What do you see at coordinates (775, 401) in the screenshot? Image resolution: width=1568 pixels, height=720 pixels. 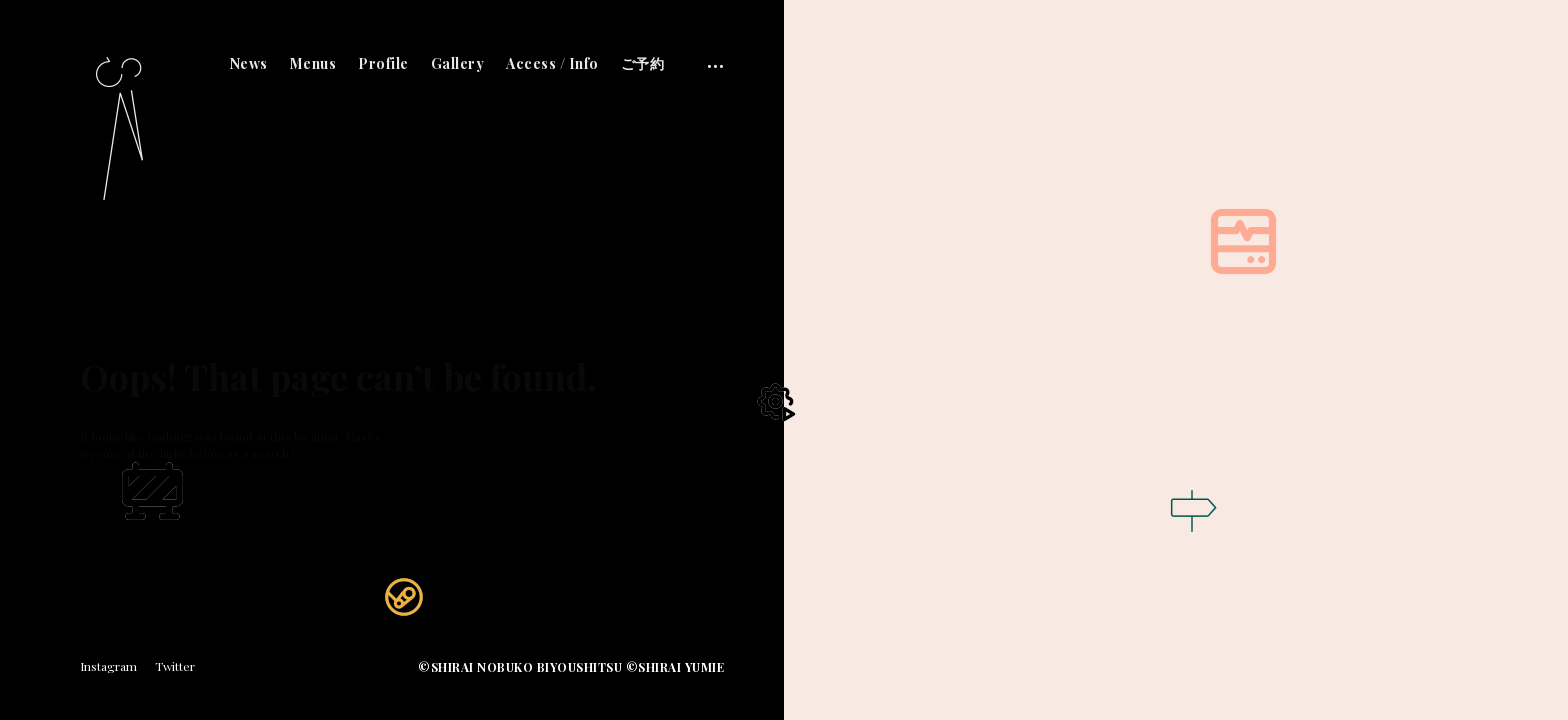 I see `access automation settings` at bounding box center [775, 401].